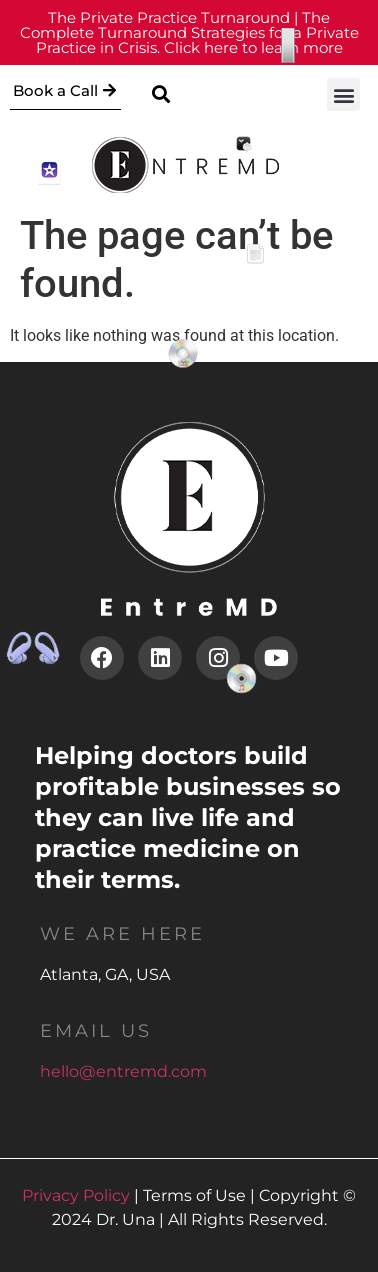 The image size is (378, 1272). Describe the element at coordinates (243, 143) in the screenshot. I see `open kandji extension manager` at that location.